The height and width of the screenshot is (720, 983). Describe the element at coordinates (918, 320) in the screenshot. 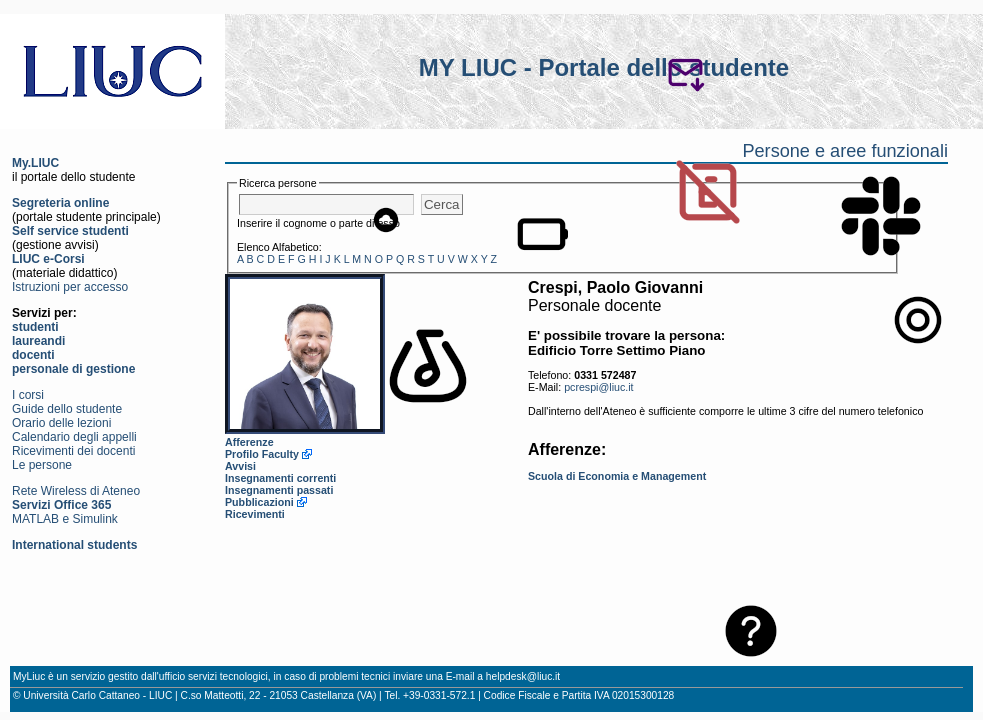

I see `selected radio button option` at that location.